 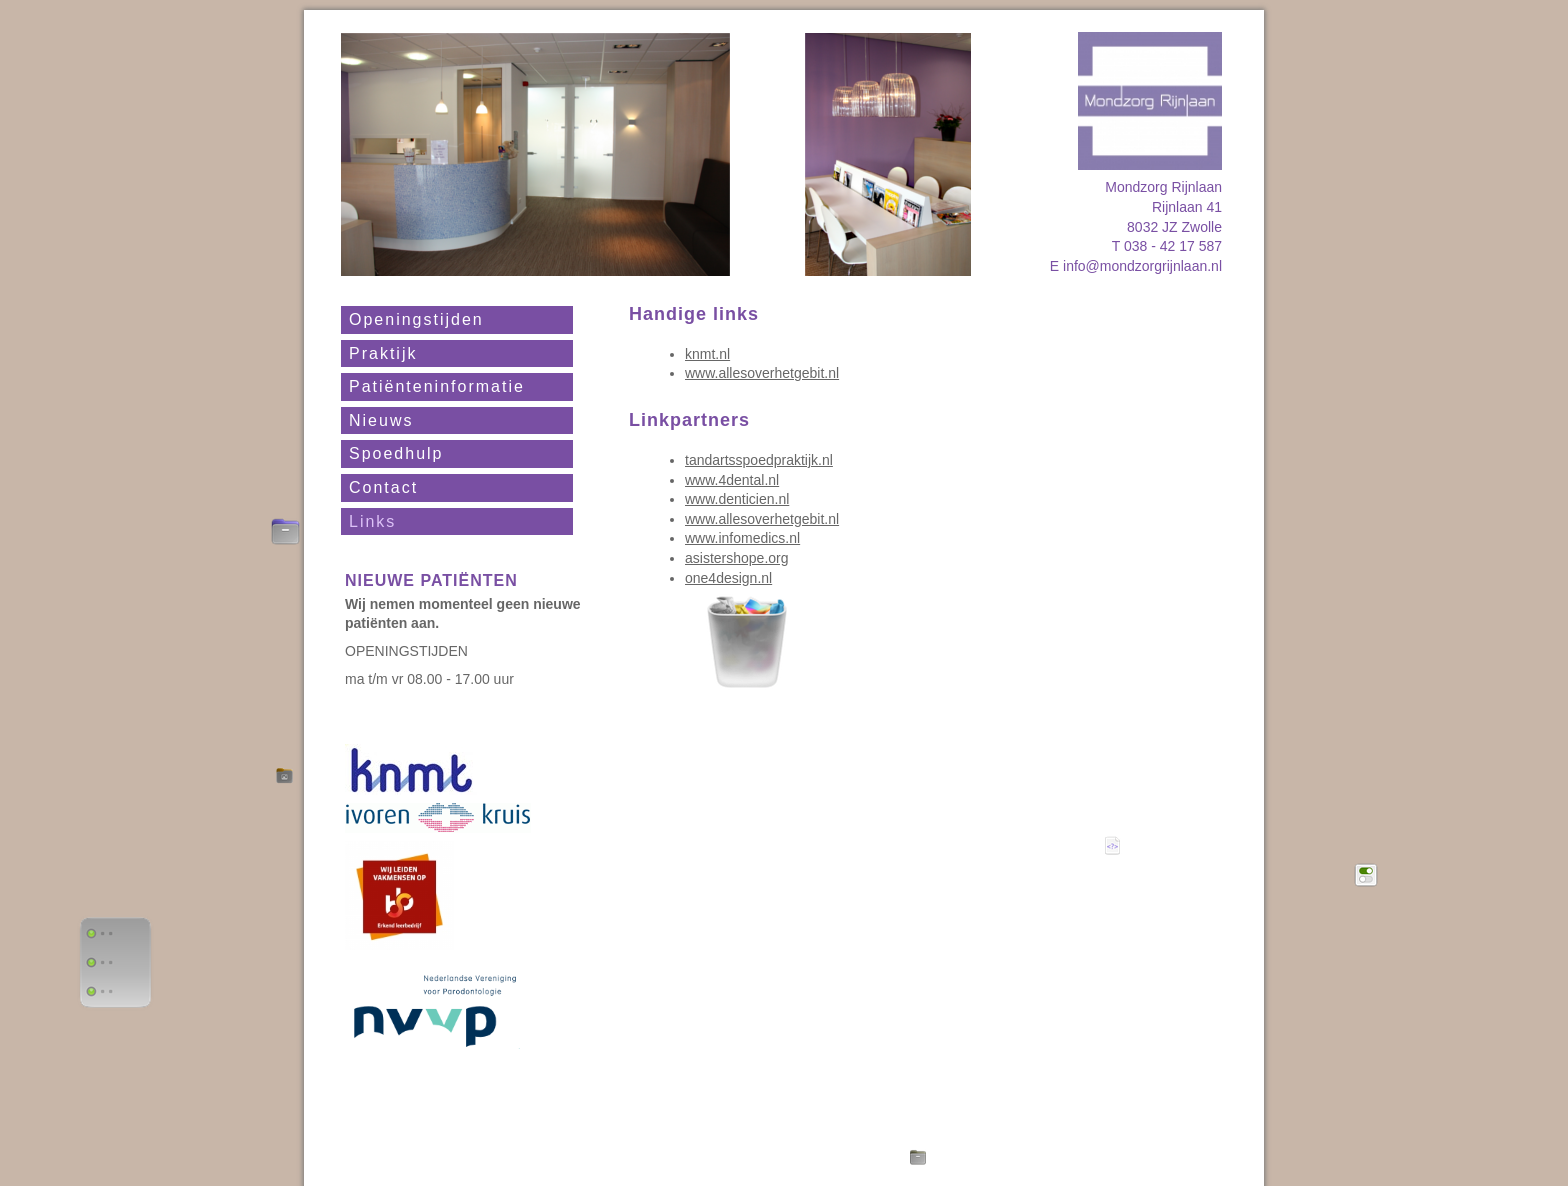 I want to click on access network server settings, so click(x=115, y=962).